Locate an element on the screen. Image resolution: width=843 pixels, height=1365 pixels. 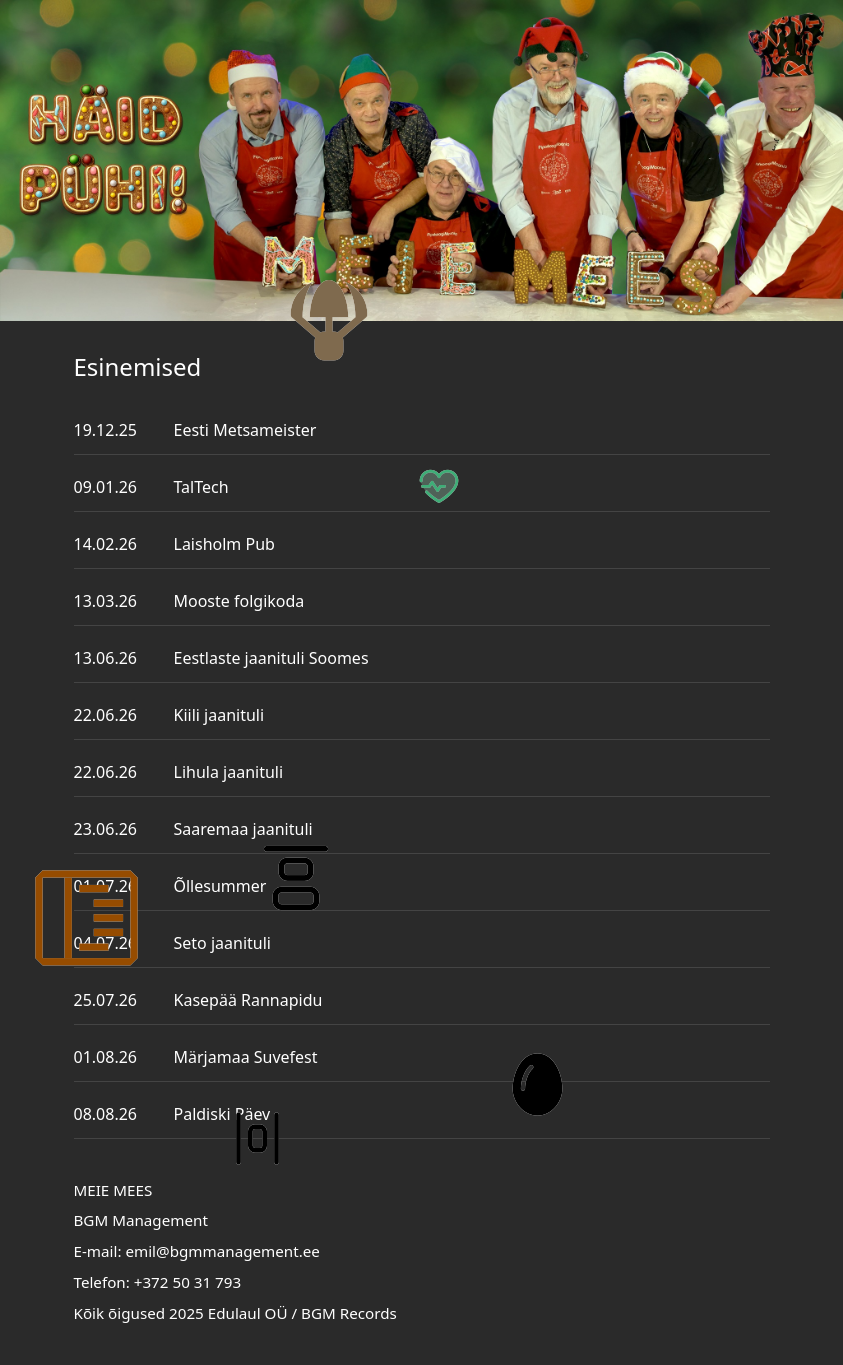
open code-oss editor is located at coordinates (86, 921).